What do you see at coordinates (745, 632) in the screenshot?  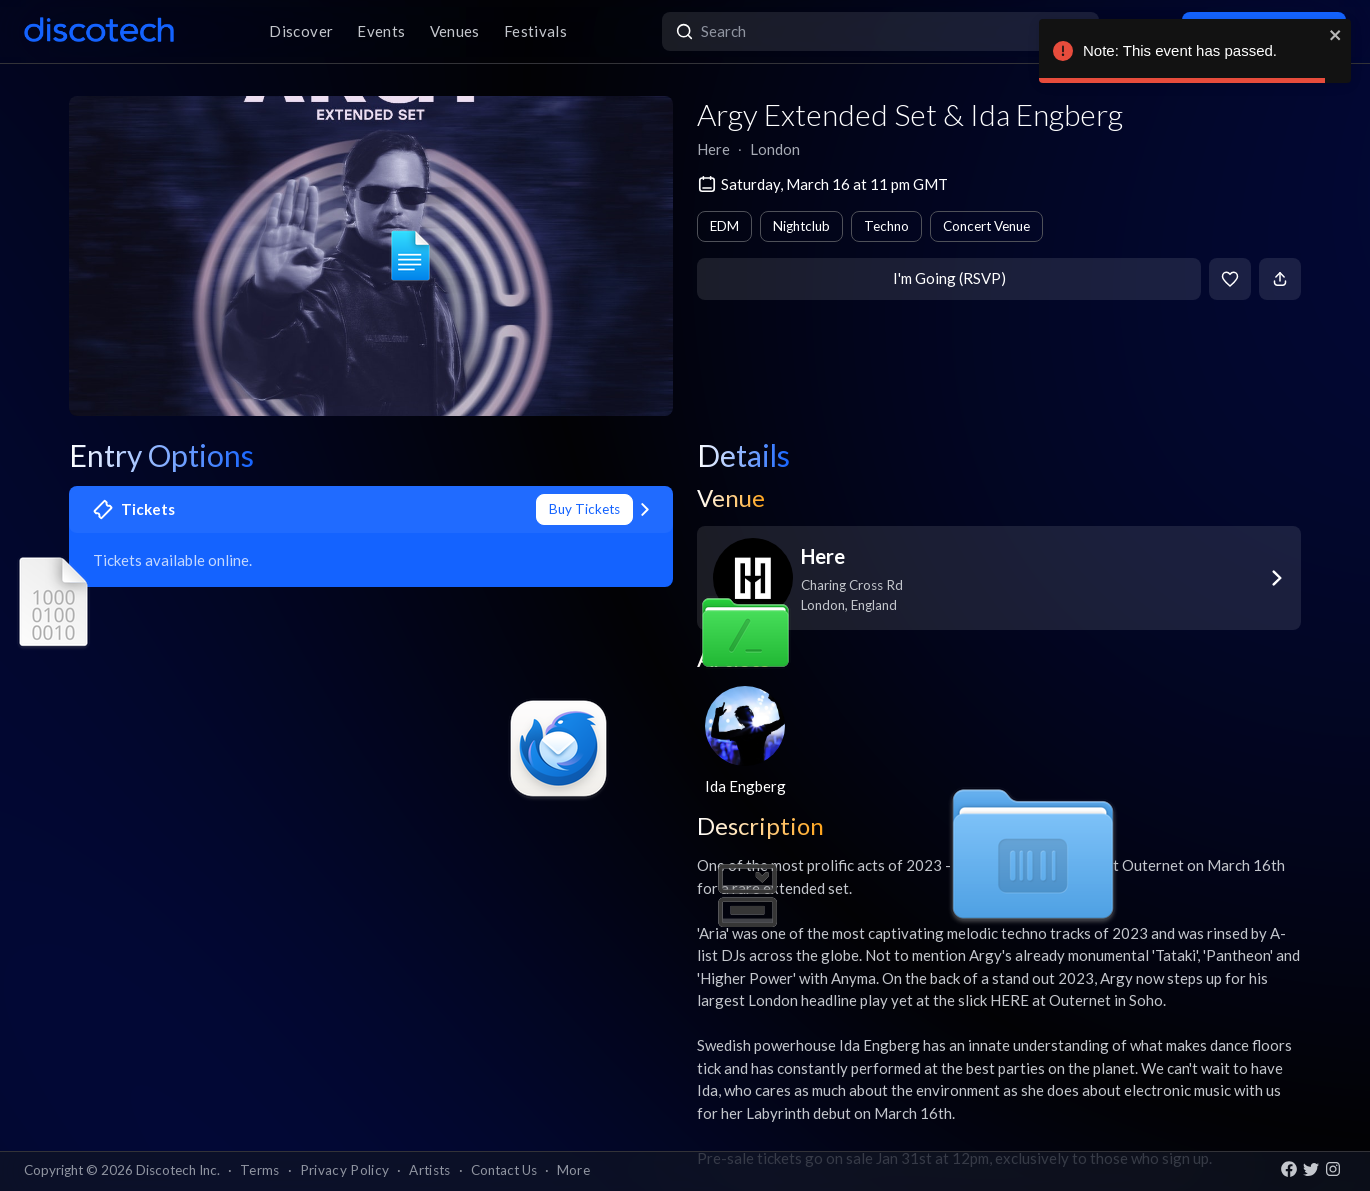 I see `access the root directory folder` at bounding box center [745, 632].